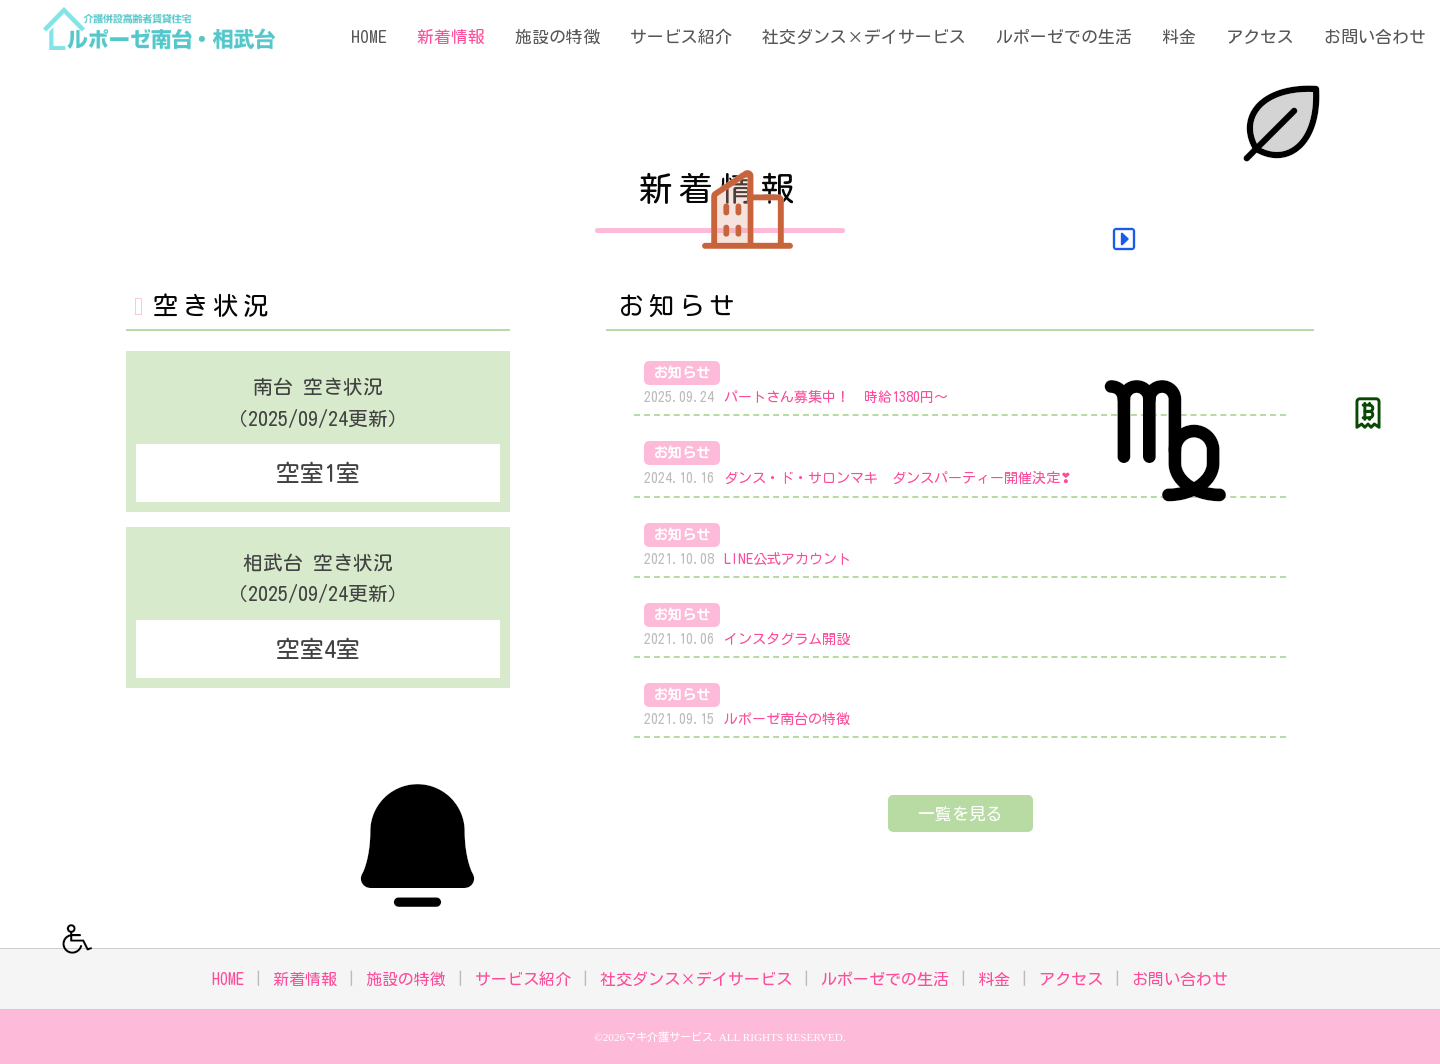 The height and width of the screenshot is (1064, 1440). Describe the element at coordinates (1281, 123) in the screenshot. I see `eco-friendly or sustainable option` at that location.